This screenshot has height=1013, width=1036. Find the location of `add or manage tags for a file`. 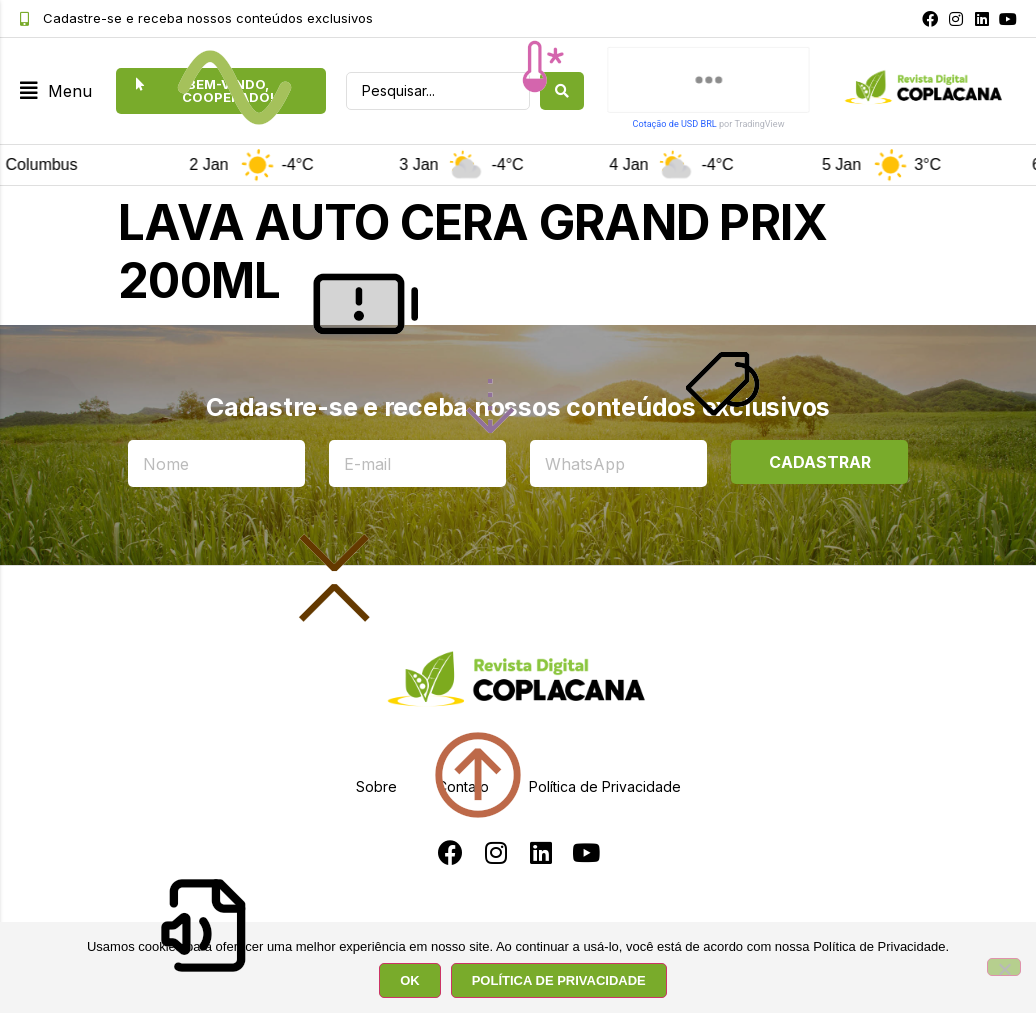

add or manage tags for a file is located at coordinates (721, 382).